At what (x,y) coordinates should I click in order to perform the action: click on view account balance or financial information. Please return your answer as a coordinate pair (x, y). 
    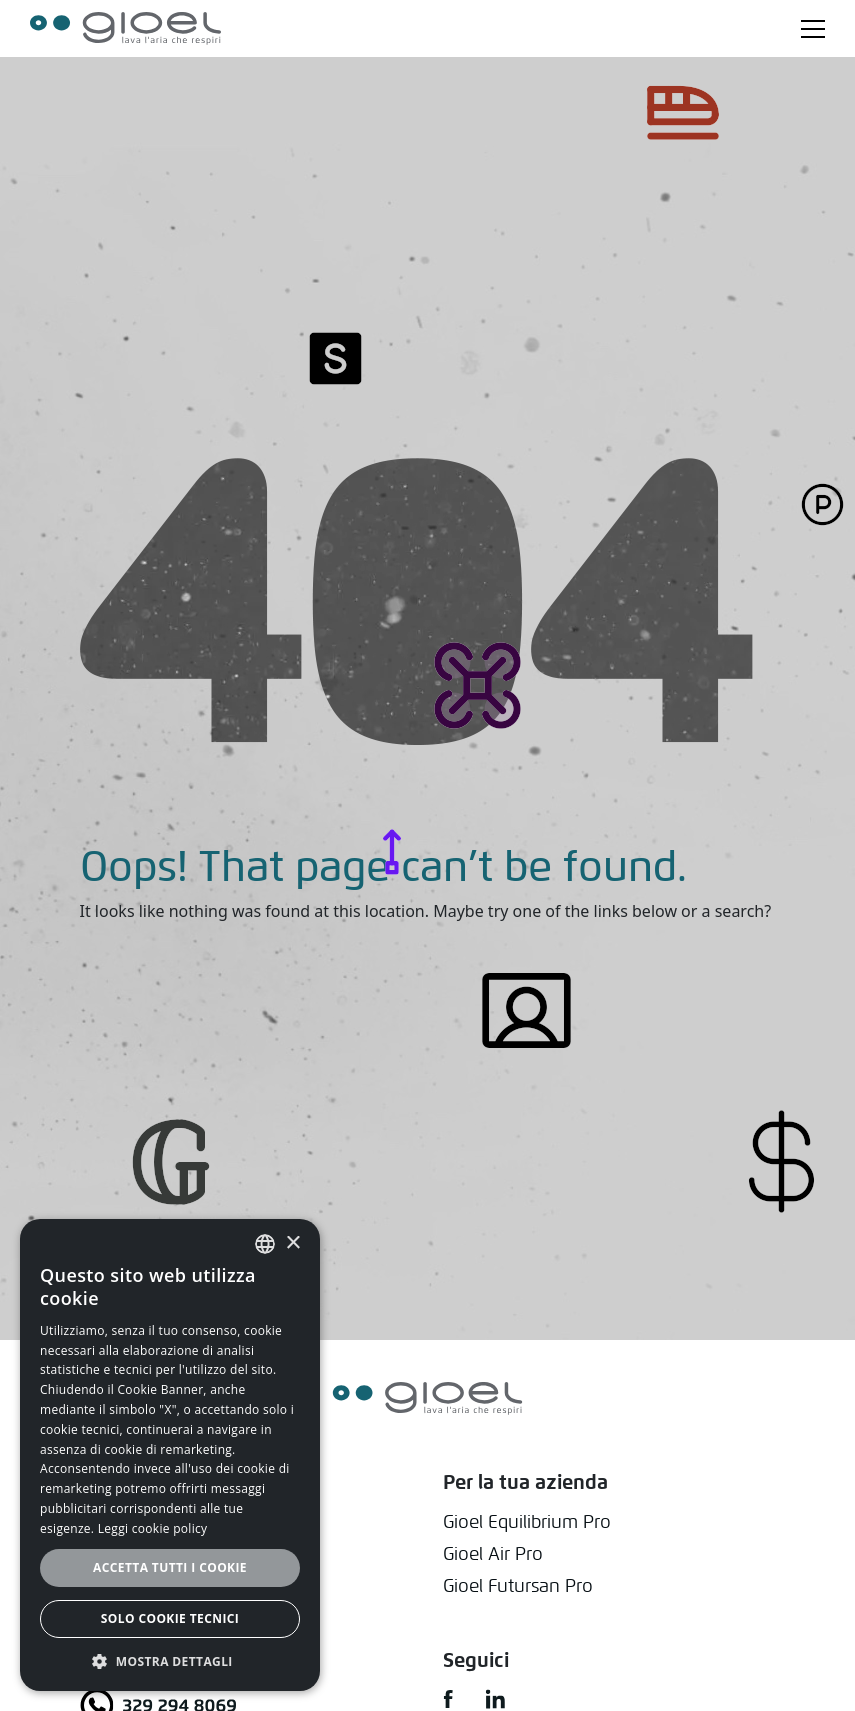
    Looking at the image, I should click on (781, 1161).